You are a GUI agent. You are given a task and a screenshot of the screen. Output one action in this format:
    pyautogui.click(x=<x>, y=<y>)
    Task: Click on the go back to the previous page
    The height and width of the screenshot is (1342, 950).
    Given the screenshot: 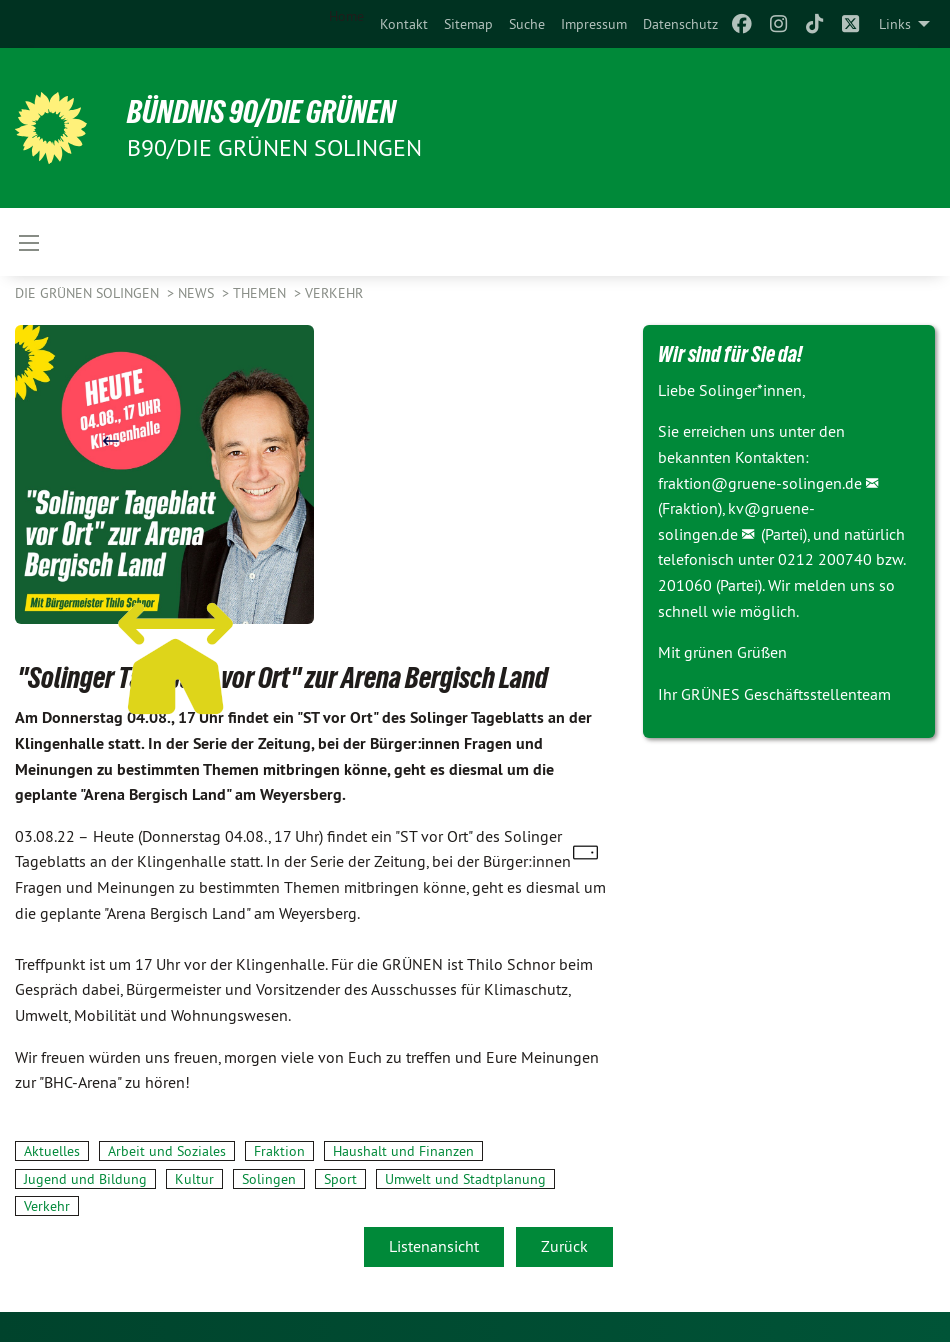 What is the action you would take?
    pyautogui.click(x=111, y=441)
    